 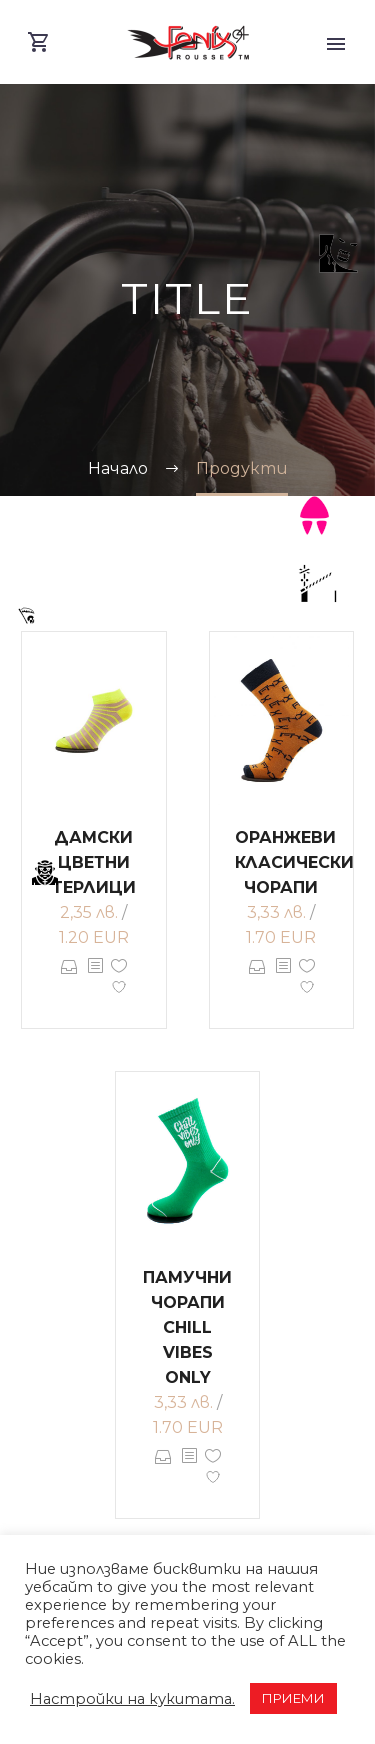 I want to click on death or game over state indicator, so click(x=26, y=615).